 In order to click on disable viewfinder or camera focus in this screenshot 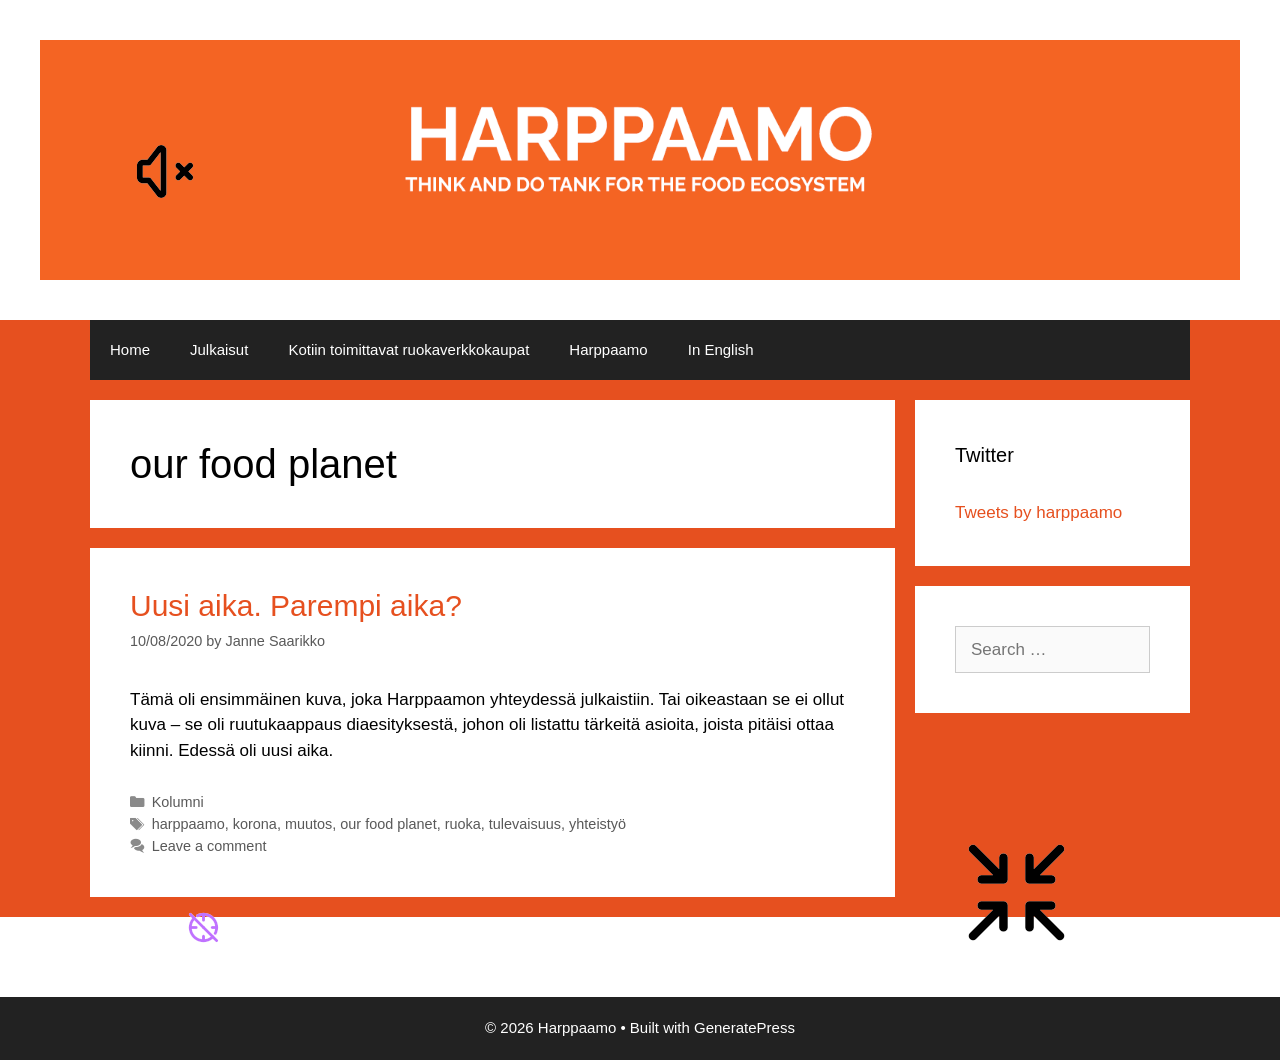, I will do `click(203, 927)`.